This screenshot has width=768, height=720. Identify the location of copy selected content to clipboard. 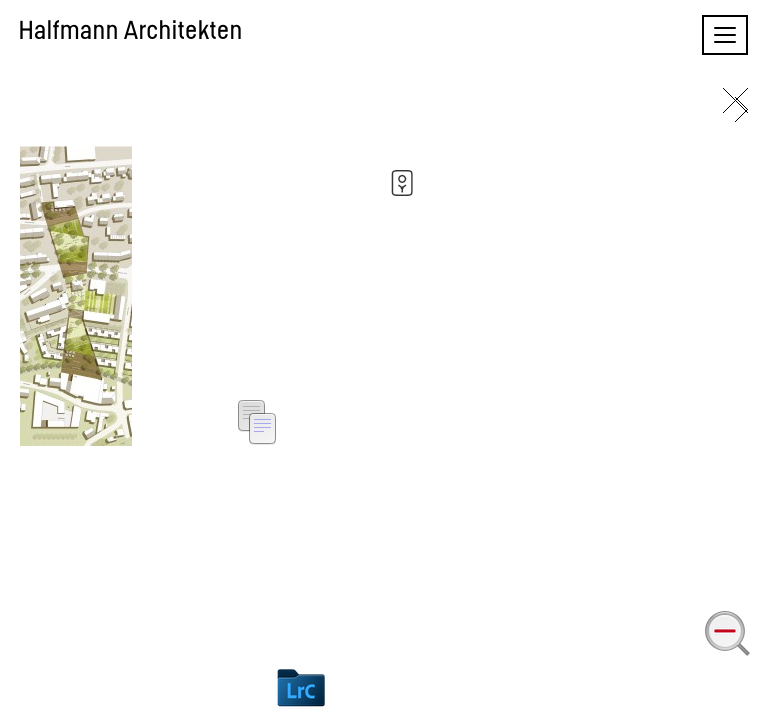
(257, 422).